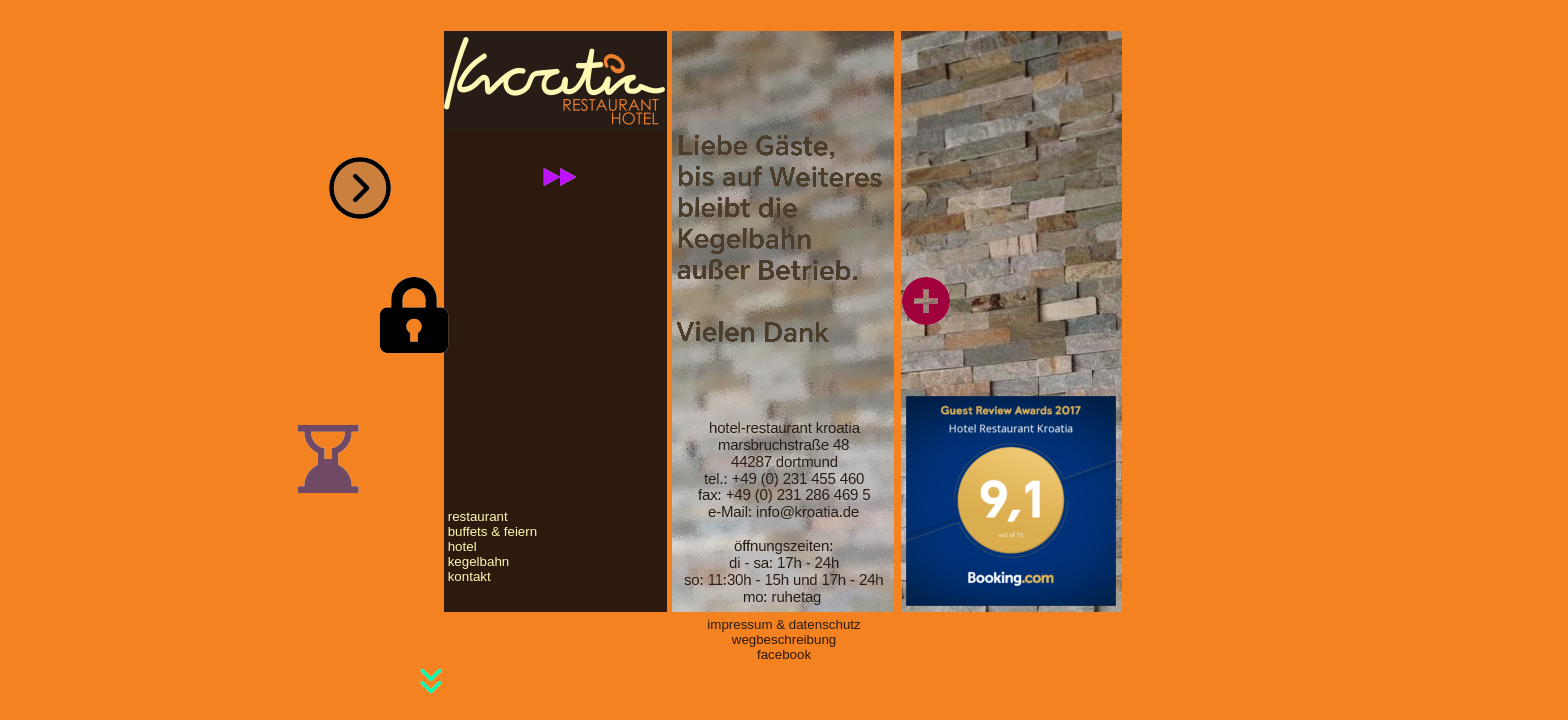  What do you see at coordinates (926, 301) in the screenshot?
I see `add a new item` at bounding box center [926, 301].